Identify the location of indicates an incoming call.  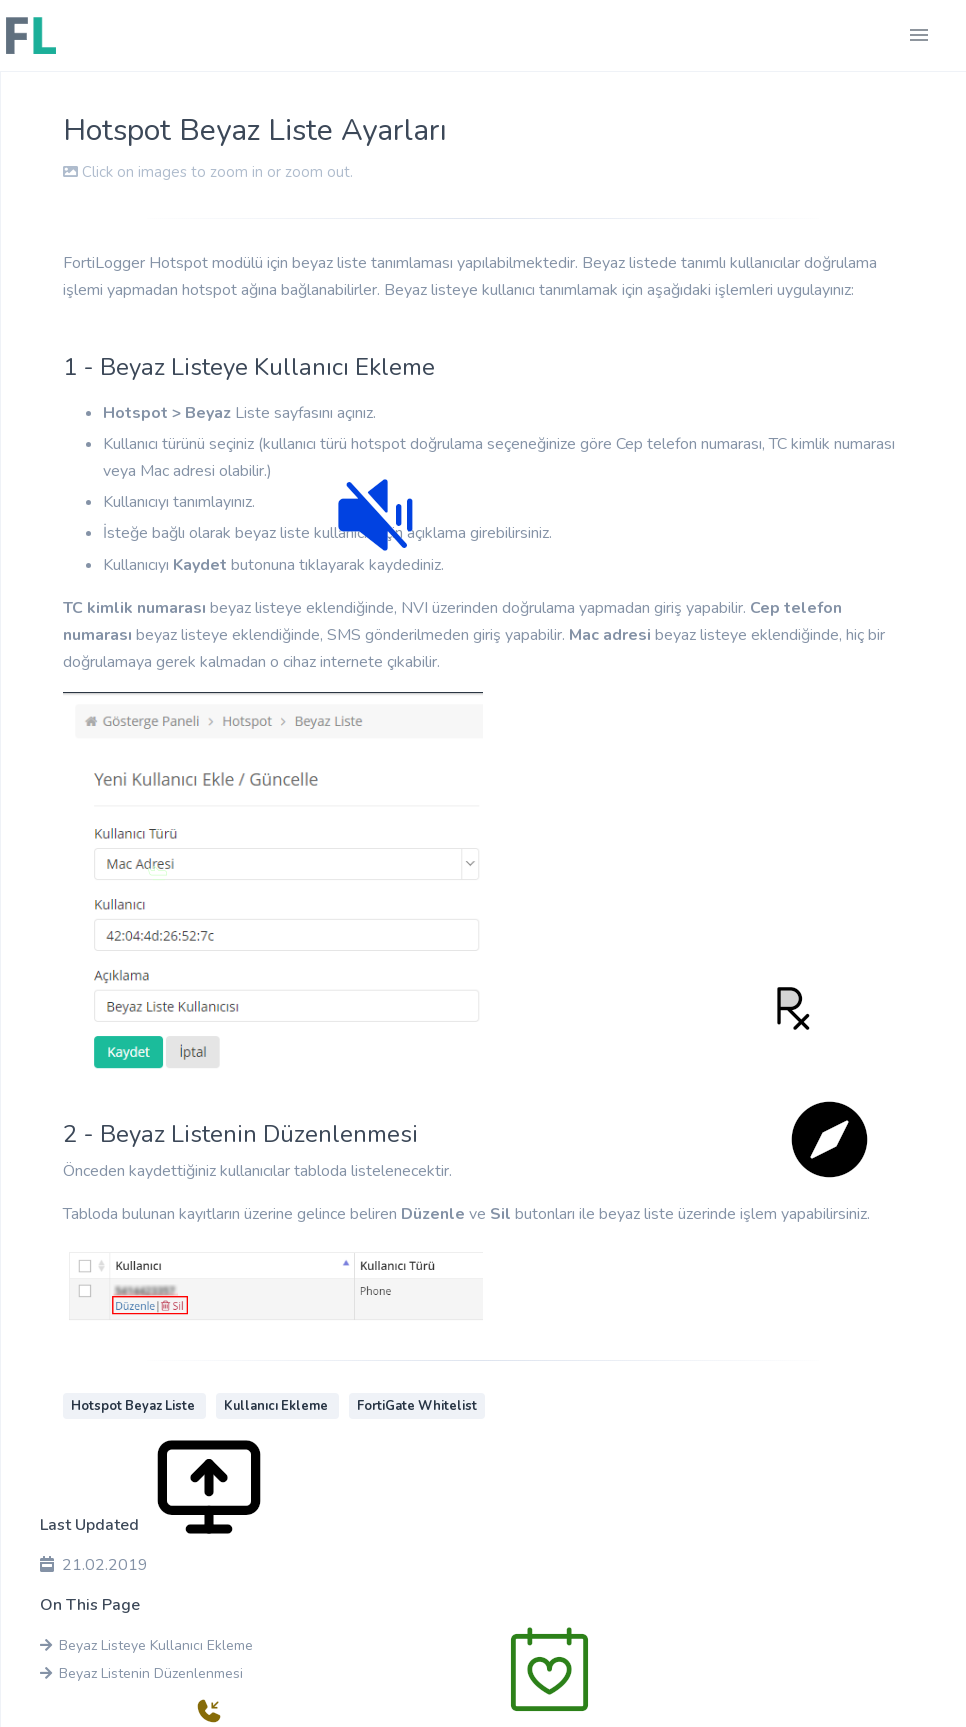
(209, 1710).